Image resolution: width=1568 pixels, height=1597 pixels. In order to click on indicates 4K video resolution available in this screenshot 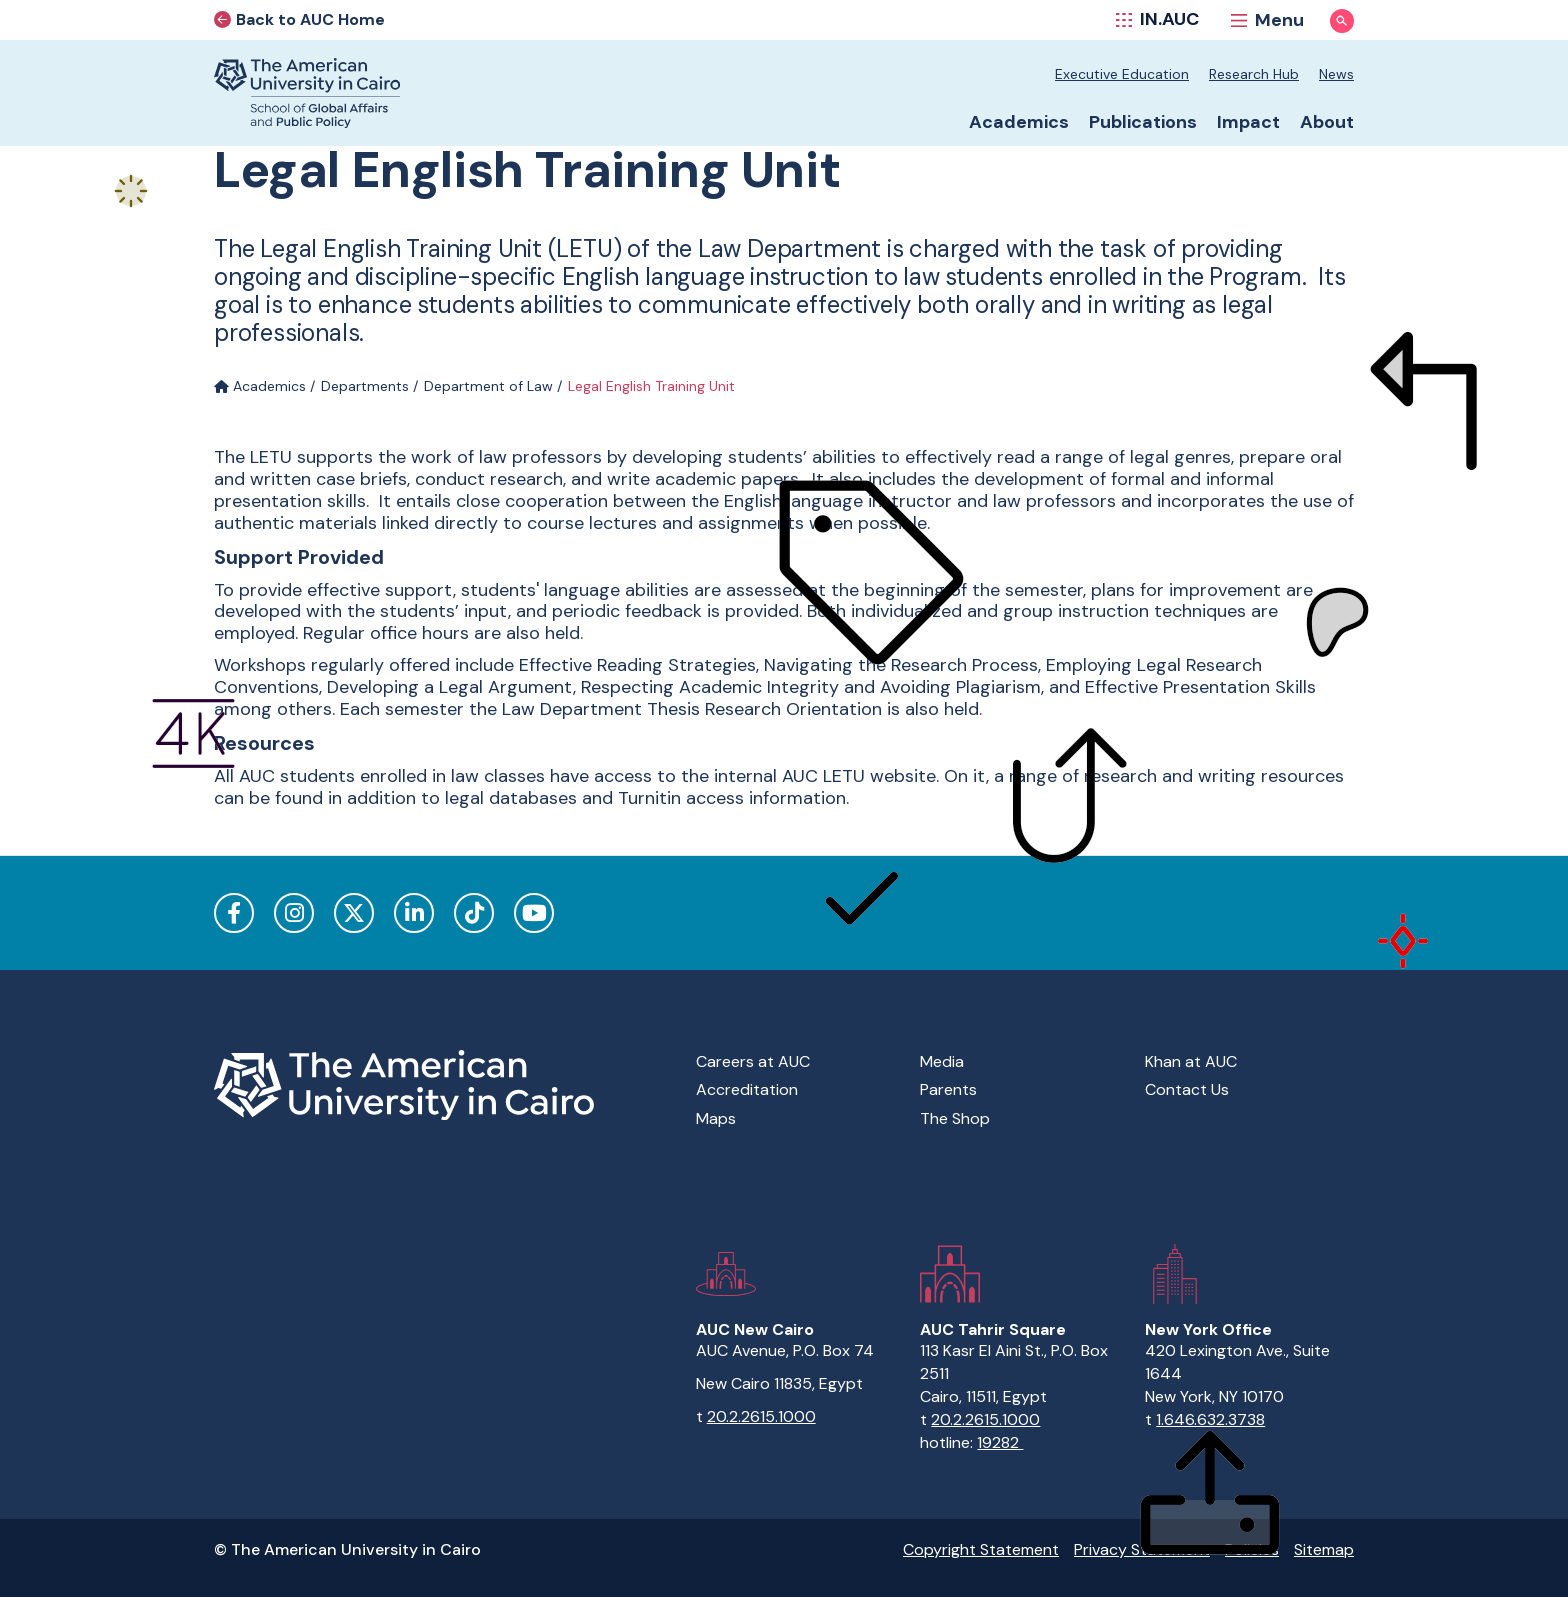, I will do `click(193, 733)`.